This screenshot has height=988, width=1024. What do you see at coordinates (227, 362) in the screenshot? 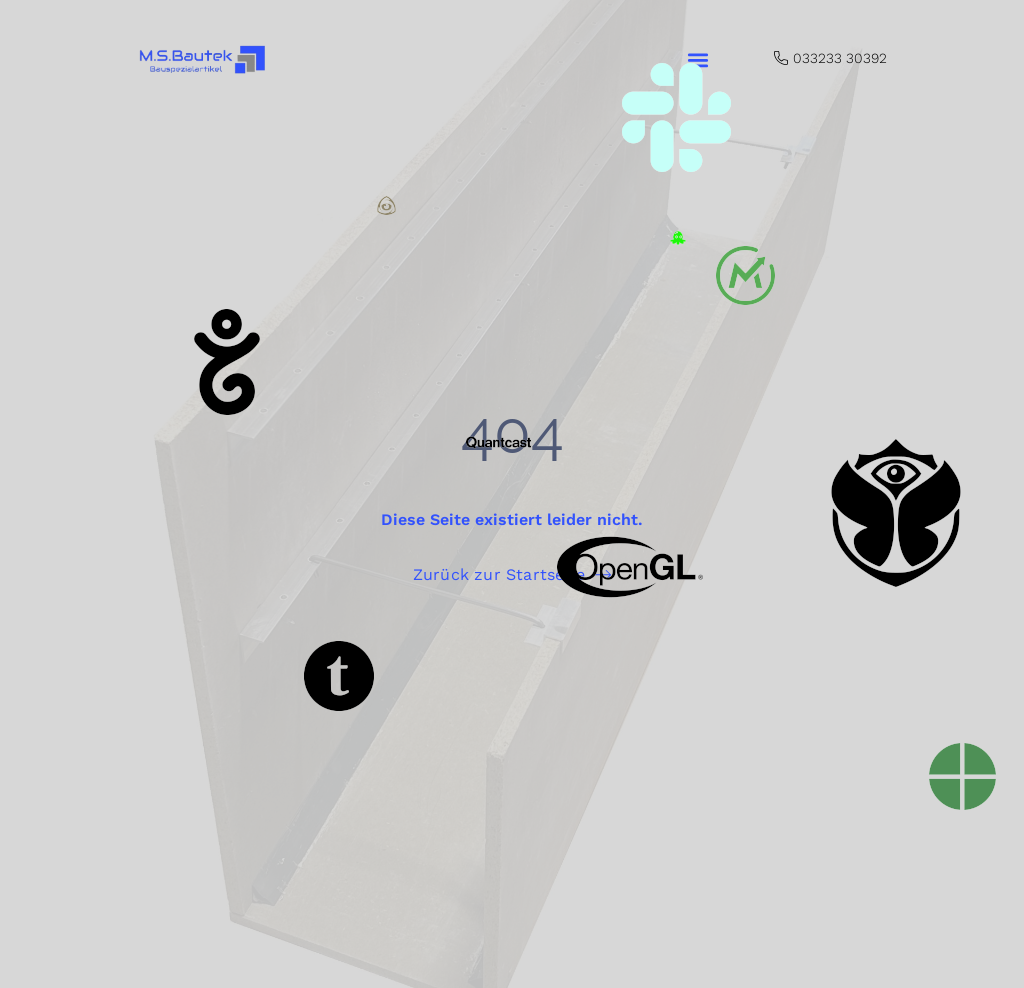
I see `link to Gandi domain registrar services` at bounding box center [227, 362].